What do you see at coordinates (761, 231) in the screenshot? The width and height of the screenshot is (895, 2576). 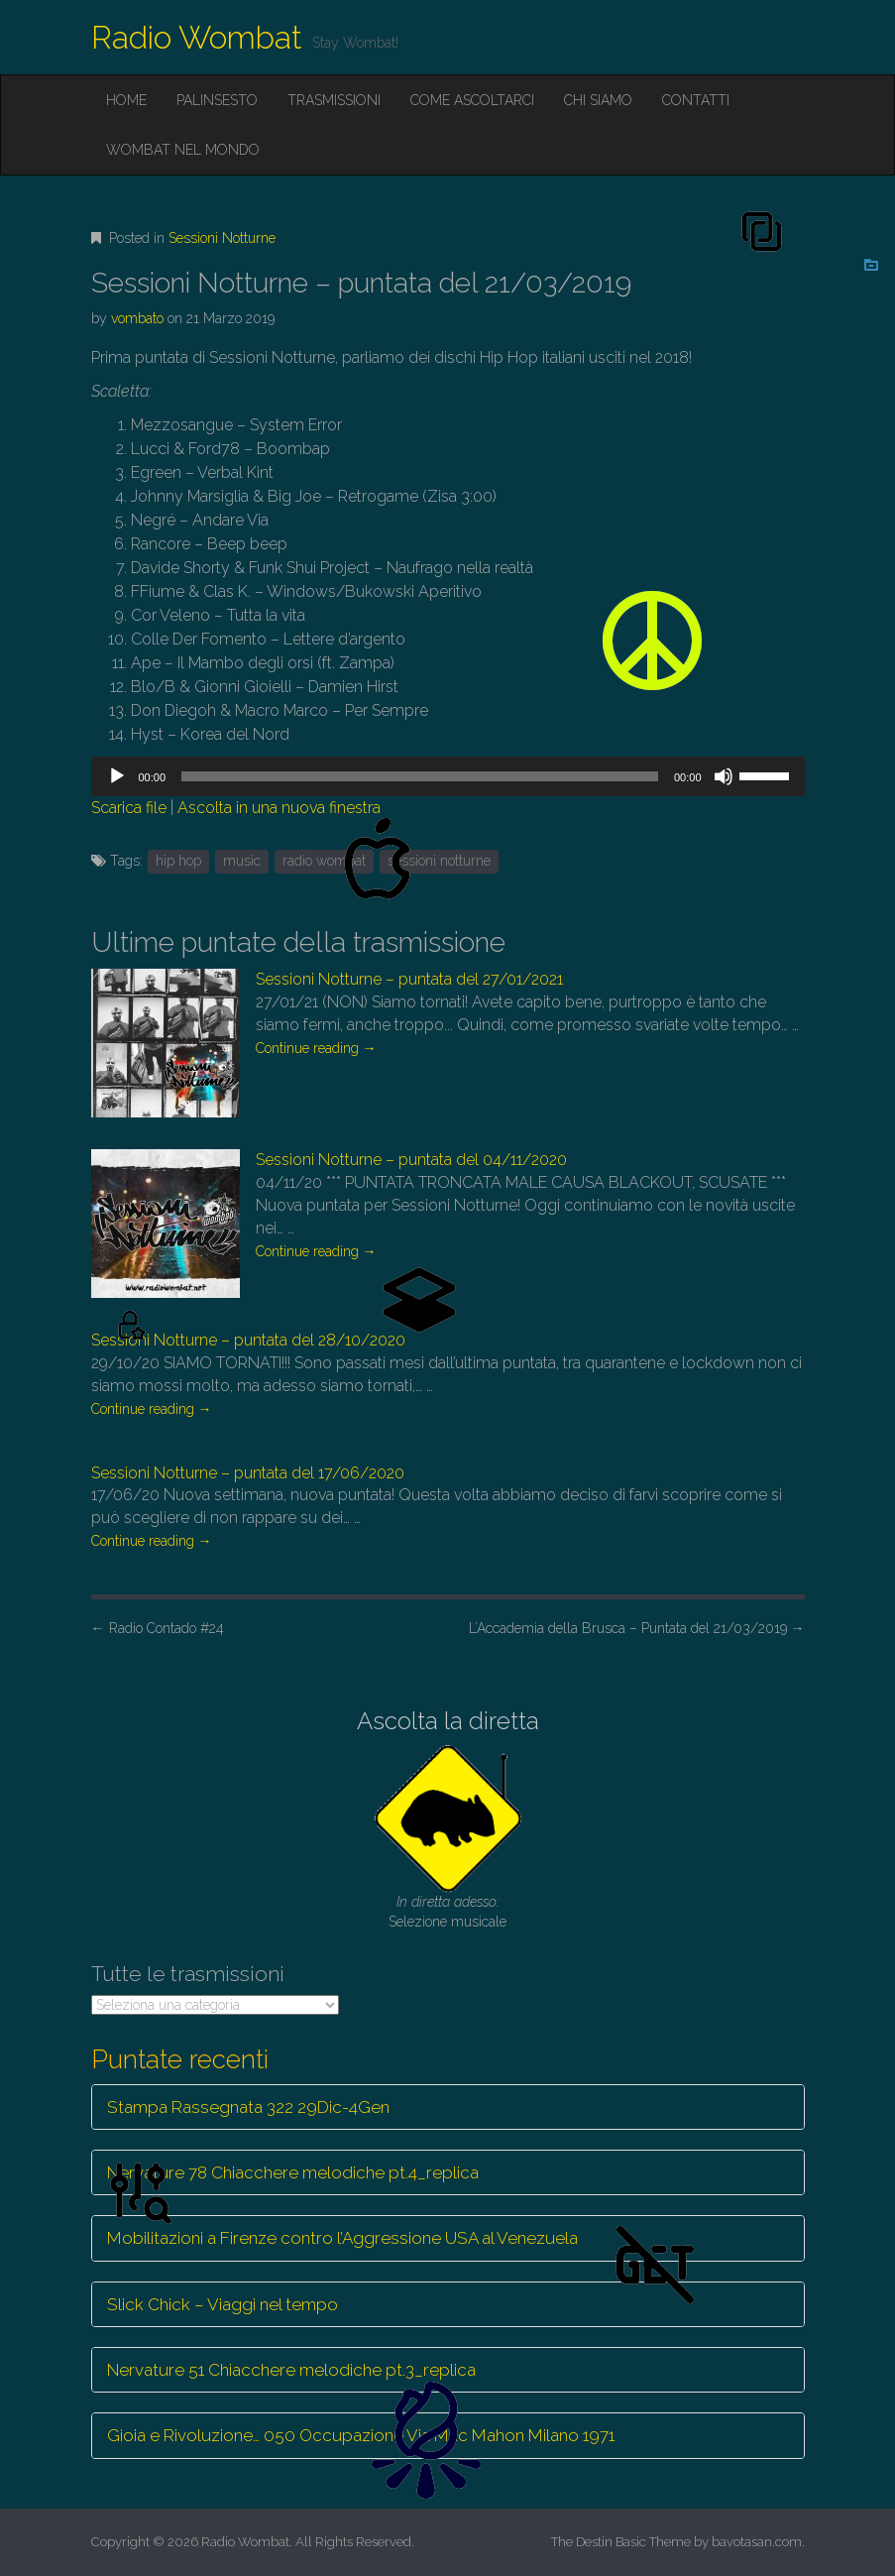 I see `view linked or connected layers` at bounding box center [761, 231].